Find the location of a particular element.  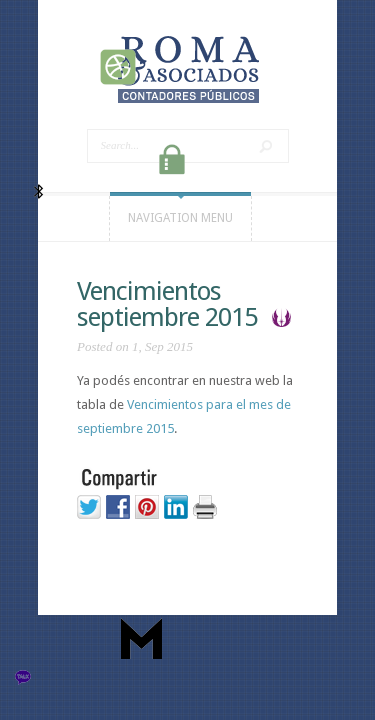

Monster Energy brand logo is located at coordinates (141, 638).